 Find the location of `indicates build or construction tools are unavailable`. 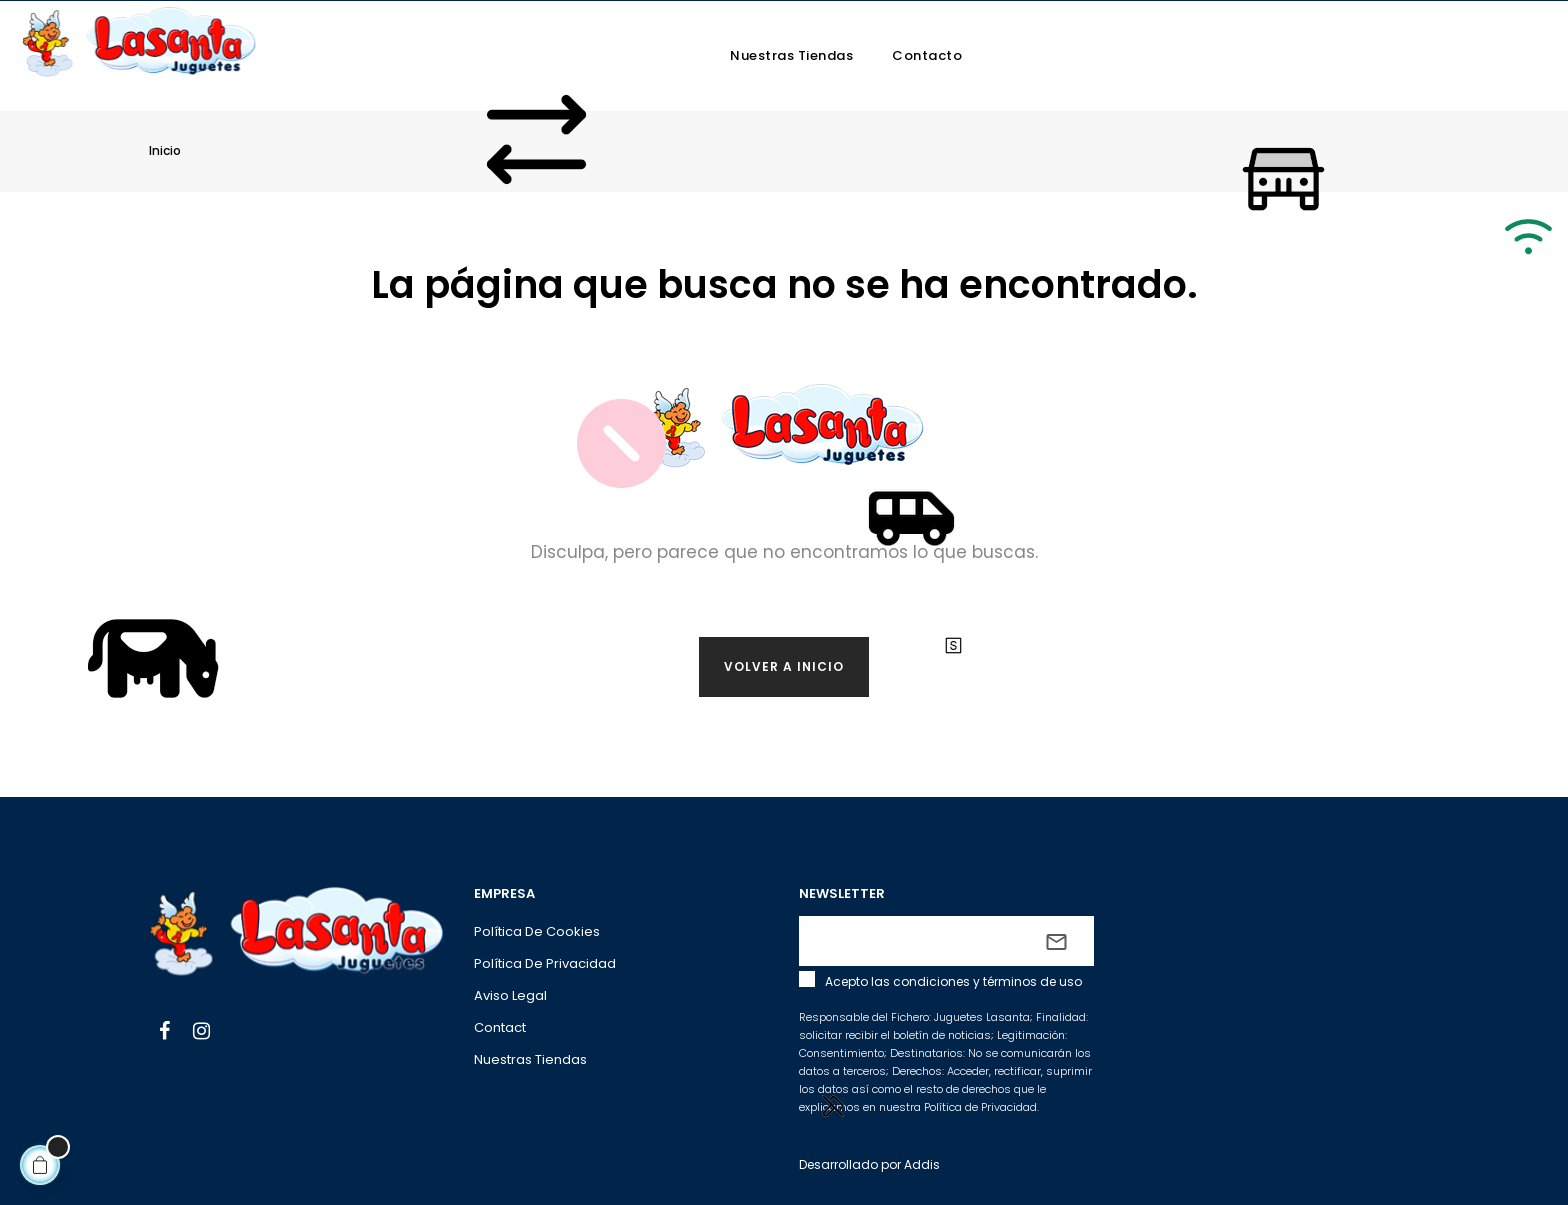

indicates build or construction tools are unavailable is located at coordinates (833, 1106).